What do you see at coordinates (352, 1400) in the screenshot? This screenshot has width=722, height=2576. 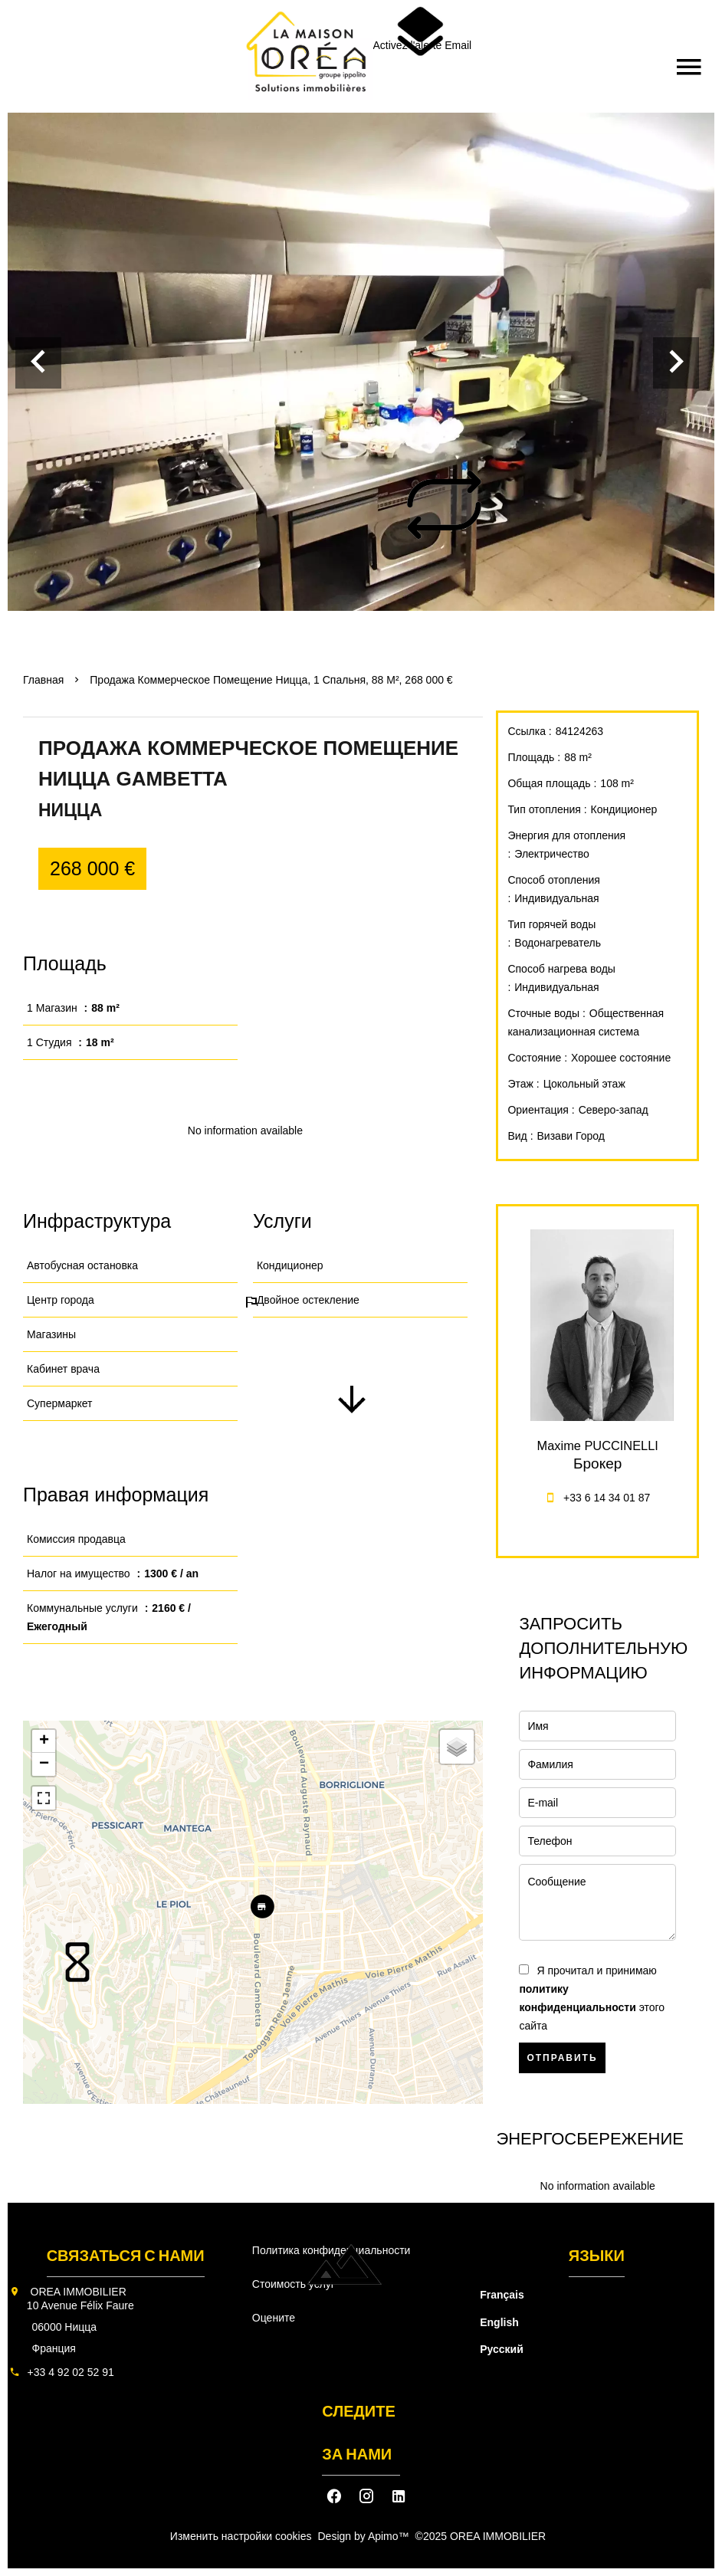 I see `scroll down or view more content` at bounding box center [352, 1400].